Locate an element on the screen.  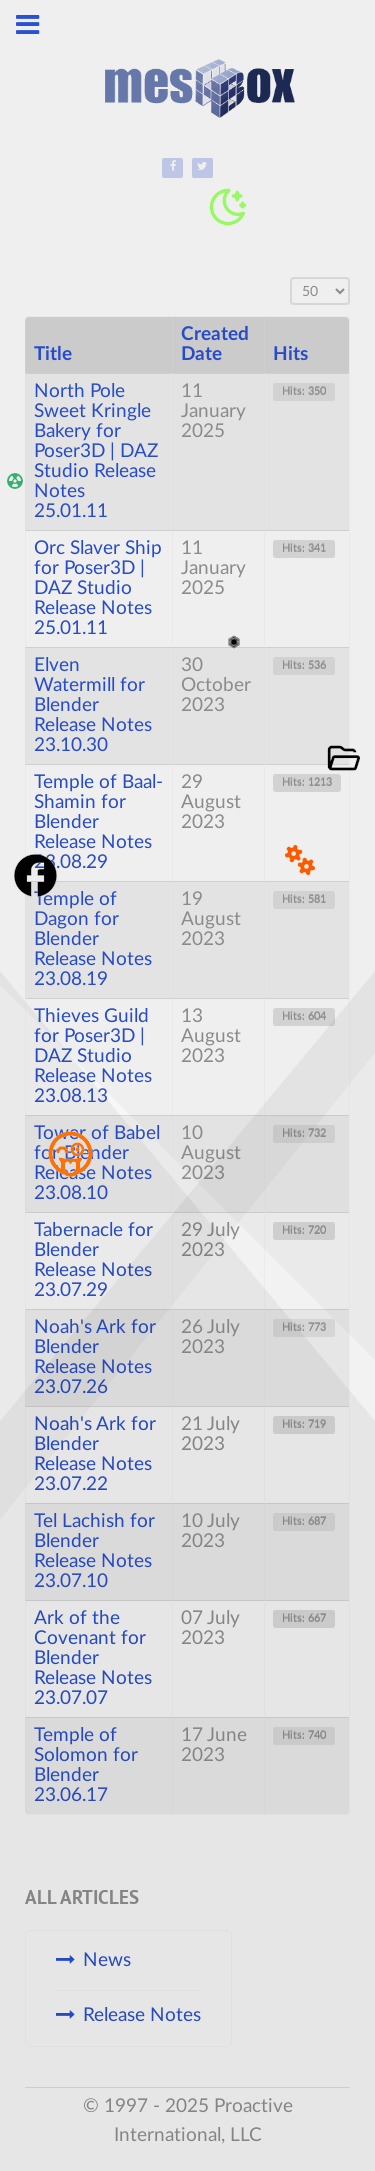
open facebook app is located at coordinates (35, 875).